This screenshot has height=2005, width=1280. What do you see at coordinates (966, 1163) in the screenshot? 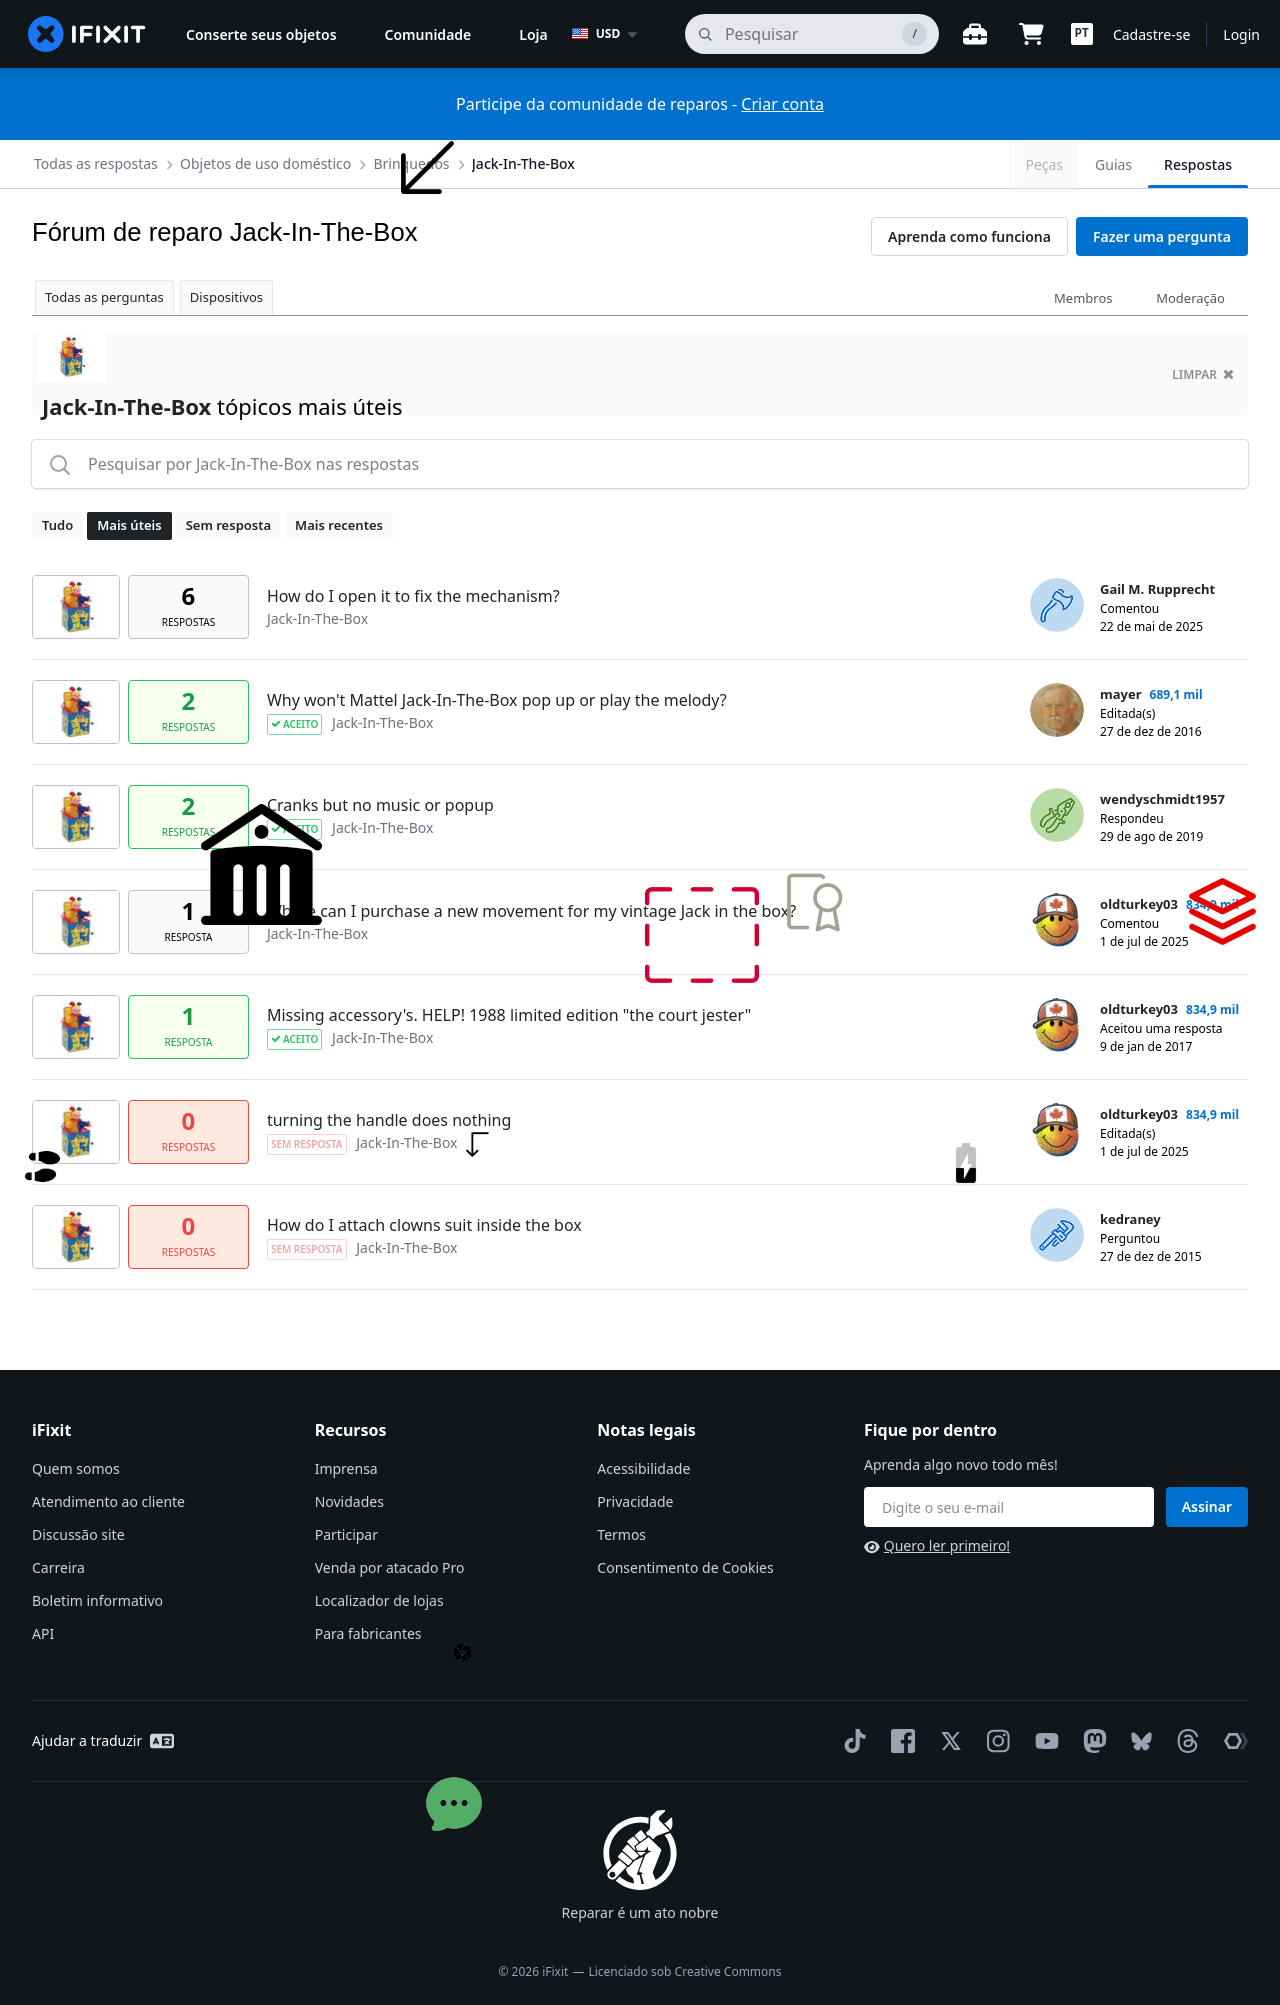
I see `indicates battery is charging at 30% capacity` at bounding box center [966, 1163].